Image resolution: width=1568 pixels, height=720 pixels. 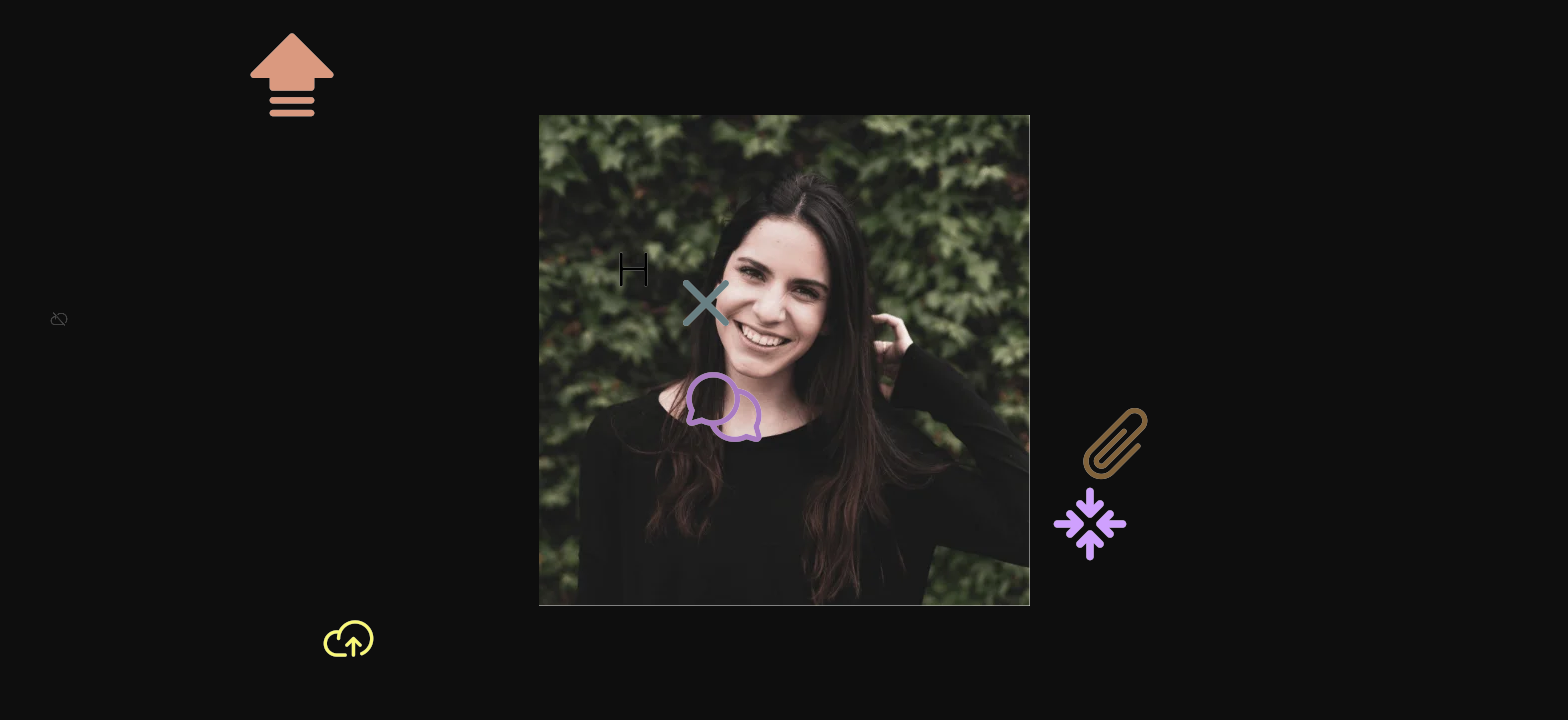 I want to click on upload file to cloud storage, so click(x=348, y=638).